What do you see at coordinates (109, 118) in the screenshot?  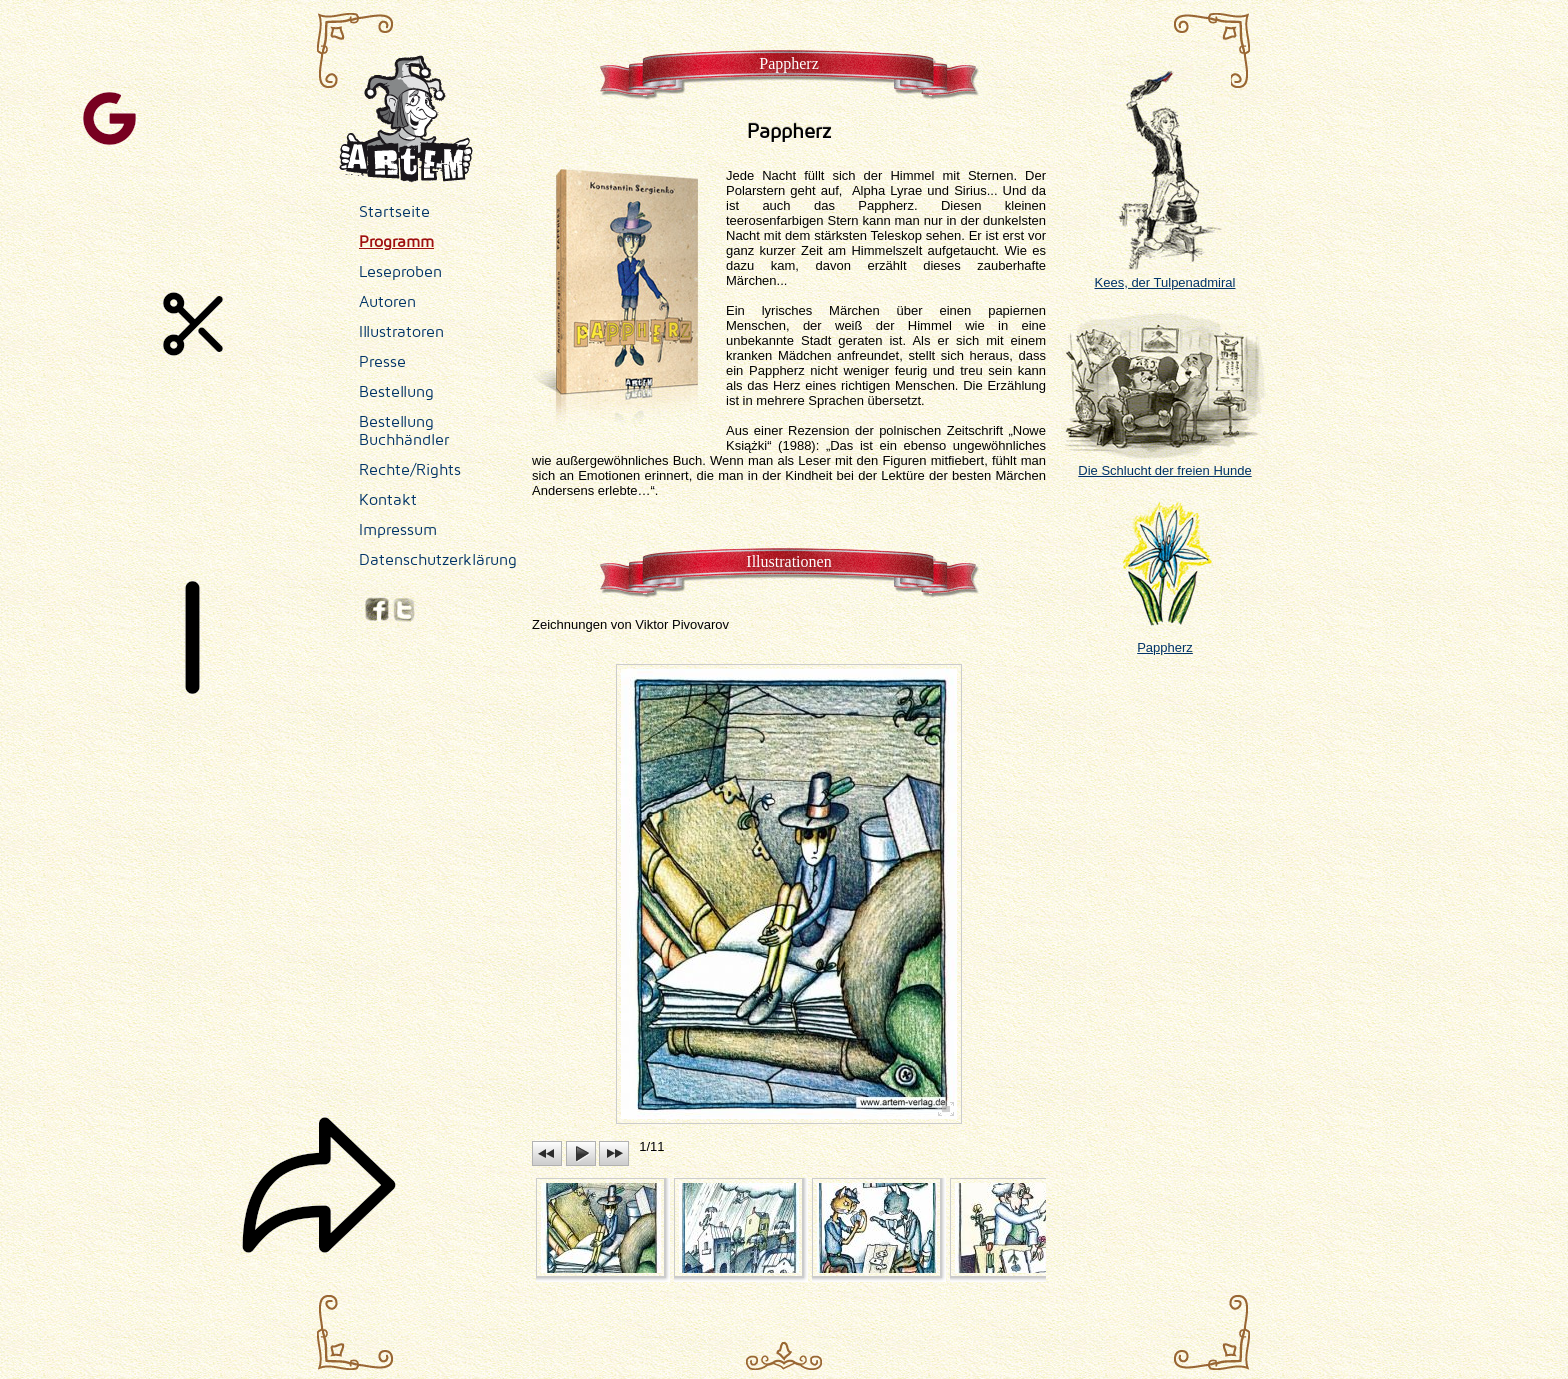 I see `sign in with Google` at bounding box center [109, 118].